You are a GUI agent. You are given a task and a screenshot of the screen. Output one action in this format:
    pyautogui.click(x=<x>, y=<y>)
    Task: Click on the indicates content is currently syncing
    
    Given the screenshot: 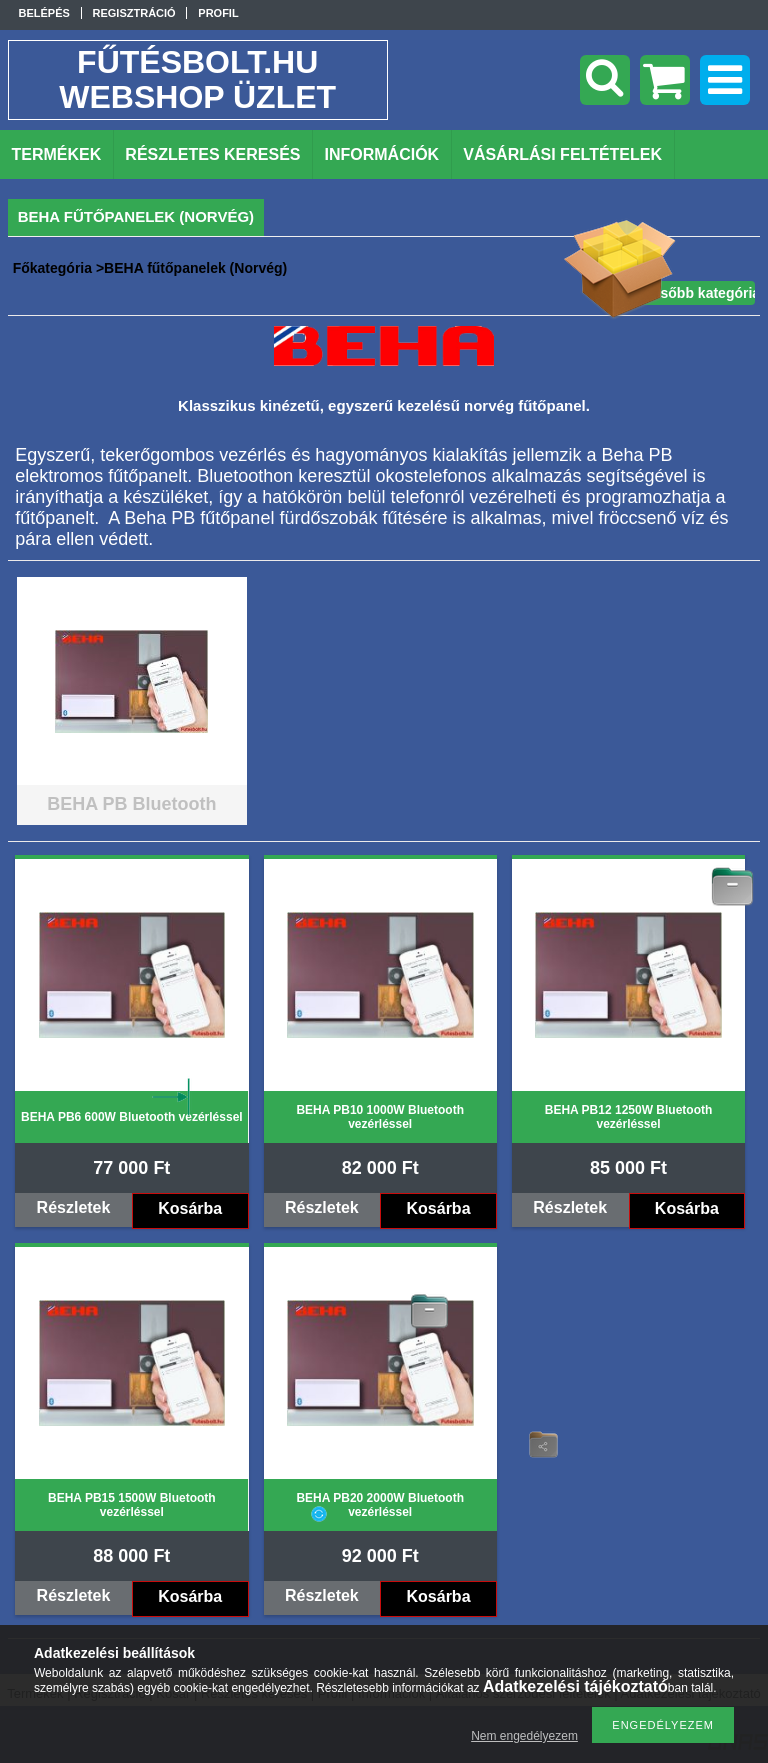 What is the action you would take?
    pyautogui.click(x=319, y=1514)
    